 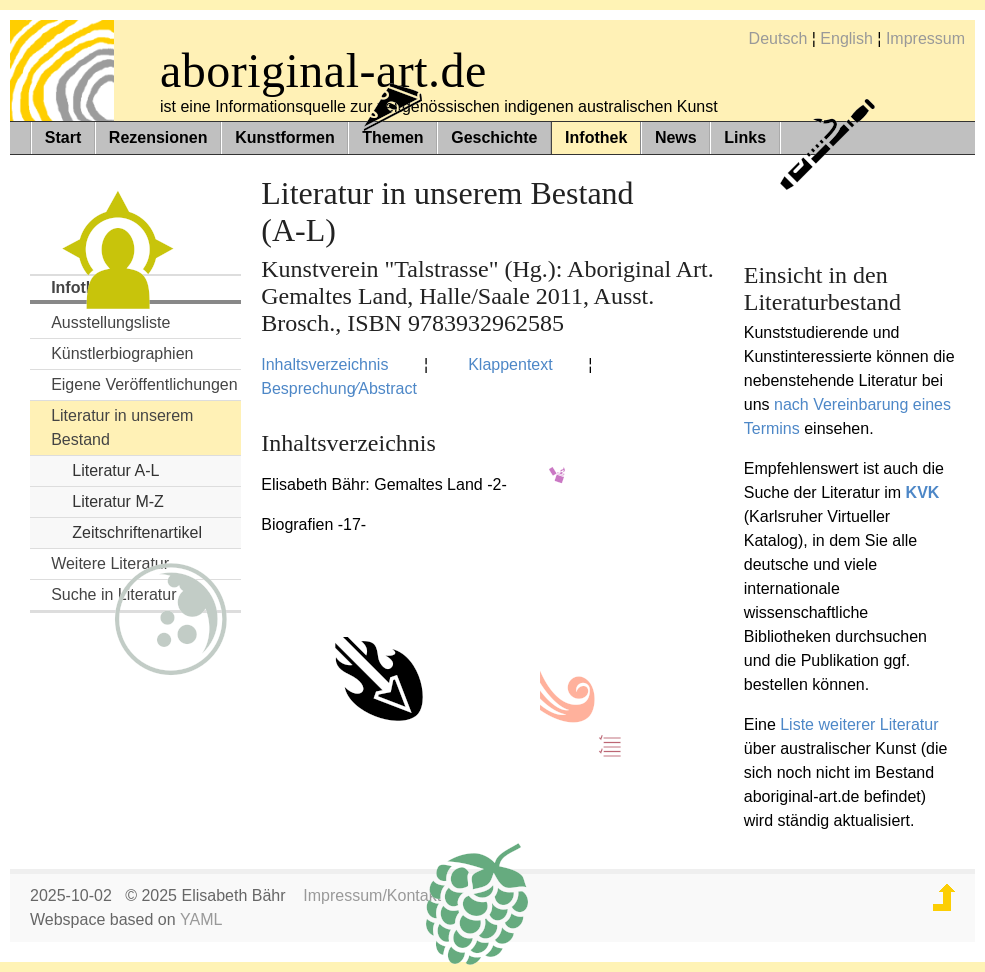 I want to click on indicates raspberry flavor or ingredient, so click(x=477, y=904).